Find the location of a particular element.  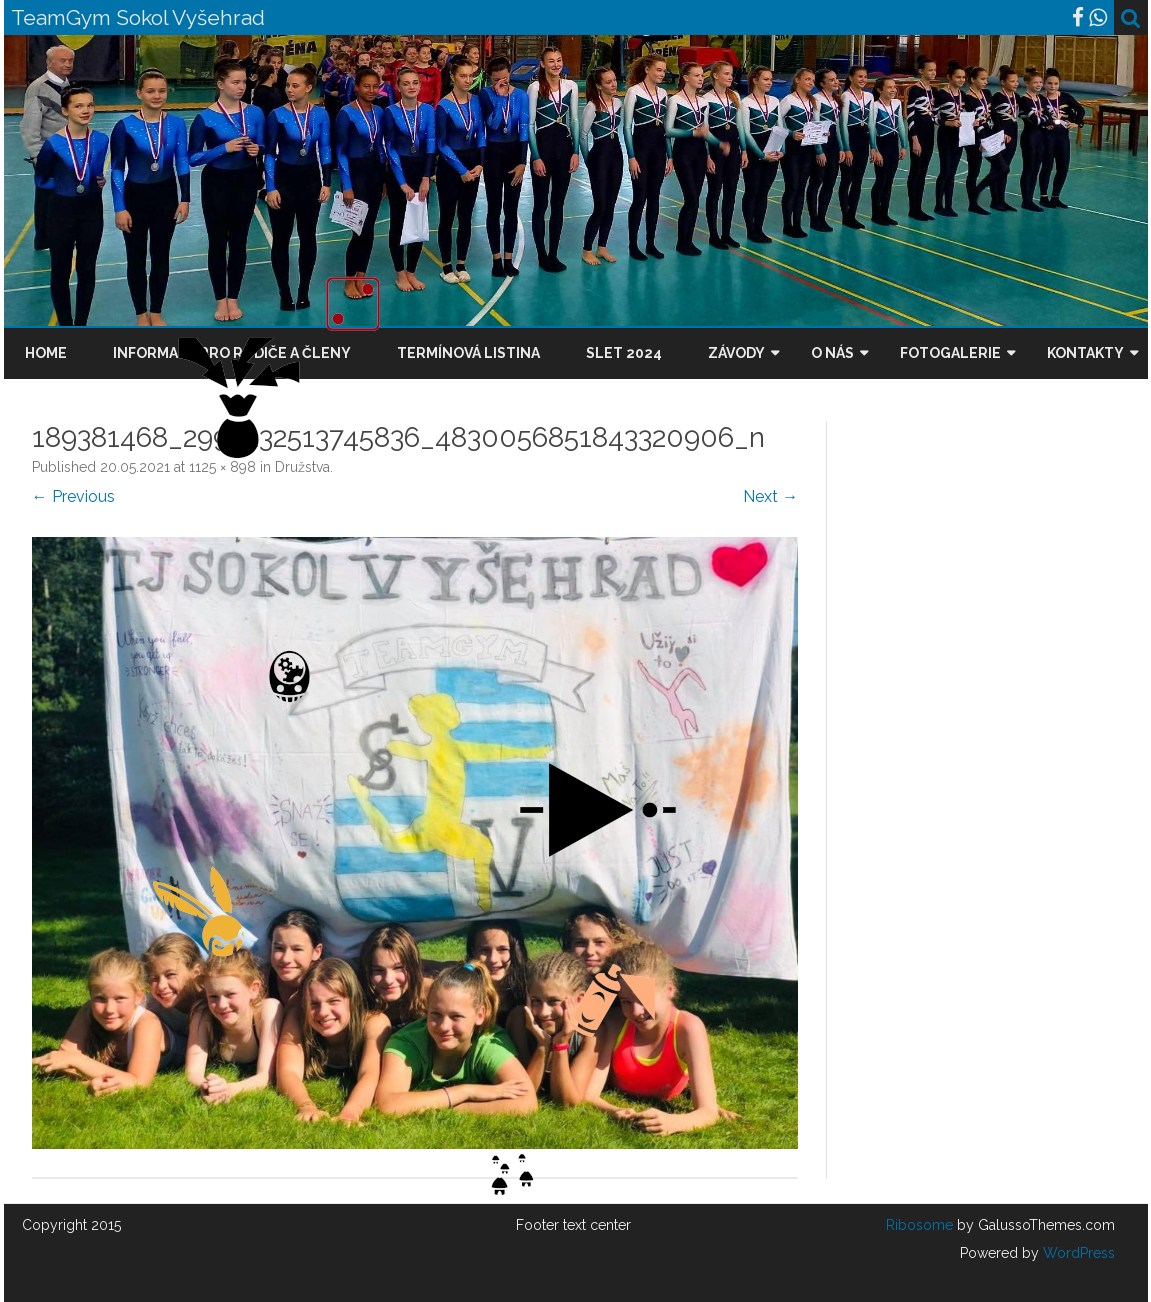

indicates profit or financial gain is located at coordinates (239, 398).